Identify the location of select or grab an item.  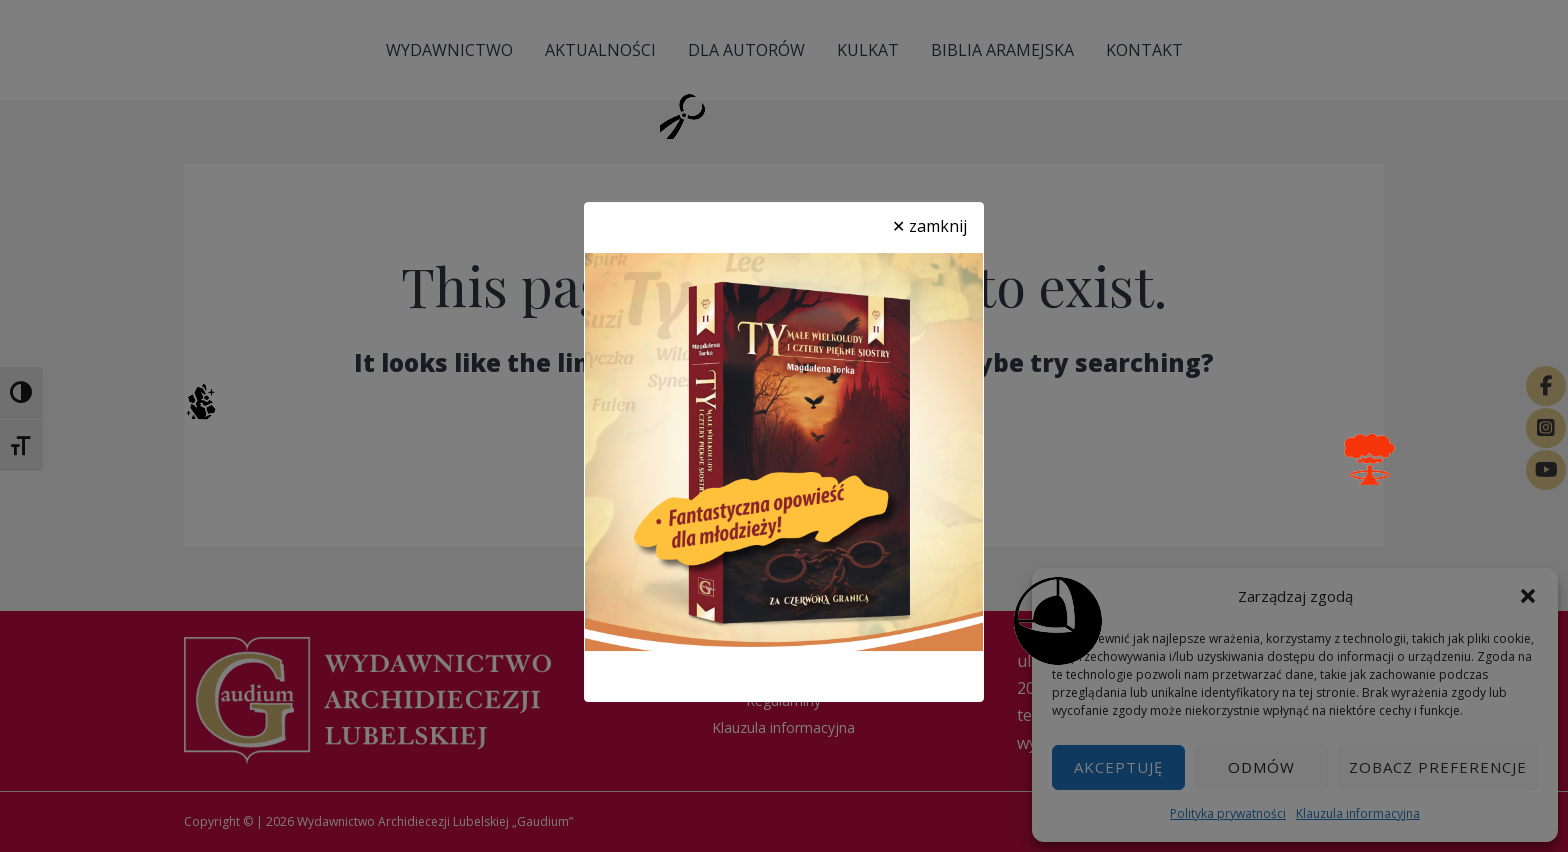
(682, 116).